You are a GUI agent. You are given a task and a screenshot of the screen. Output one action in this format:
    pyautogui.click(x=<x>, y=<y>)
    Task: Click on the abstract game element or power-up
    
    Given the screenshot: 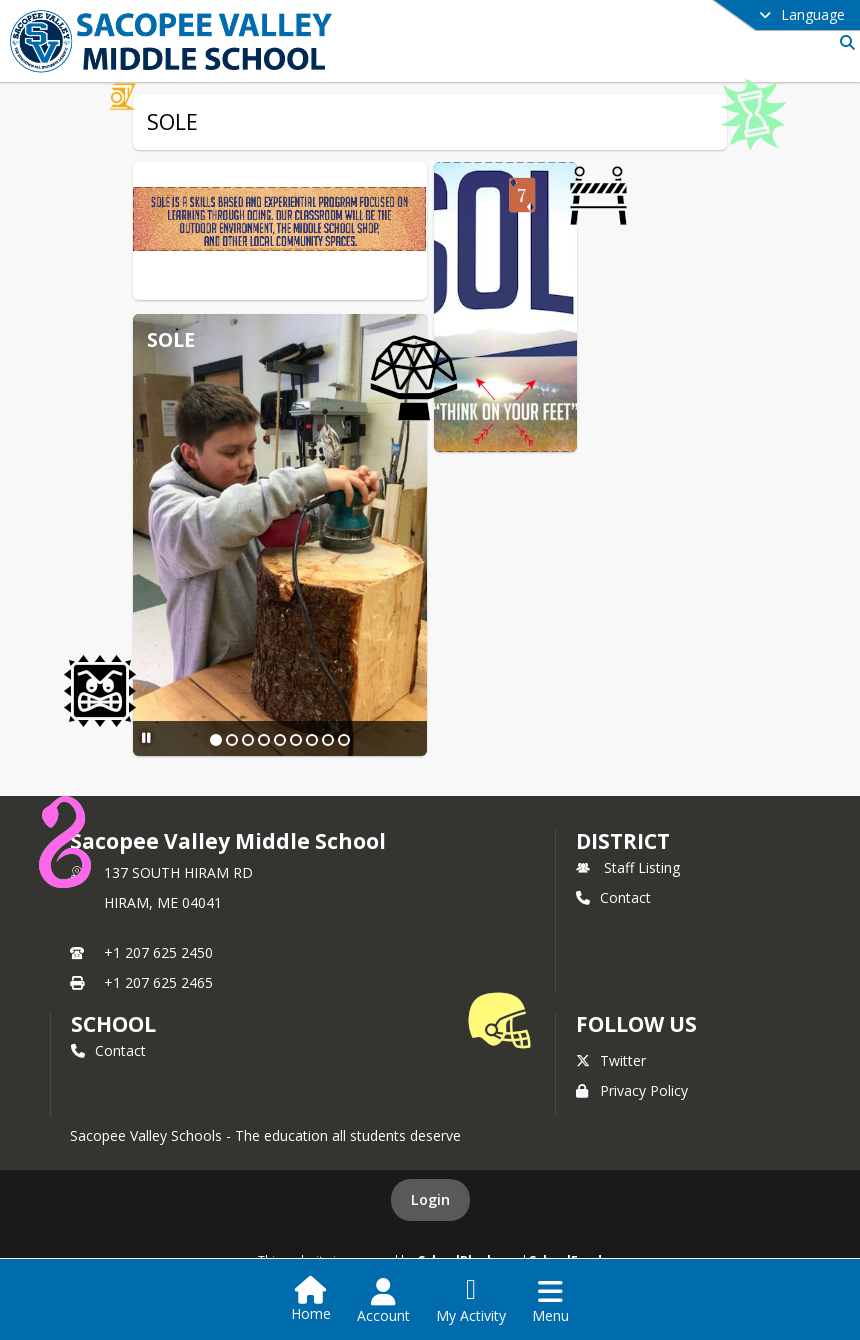 What is the action you would take?
    pyautogui.click(x=122, y=96)
    